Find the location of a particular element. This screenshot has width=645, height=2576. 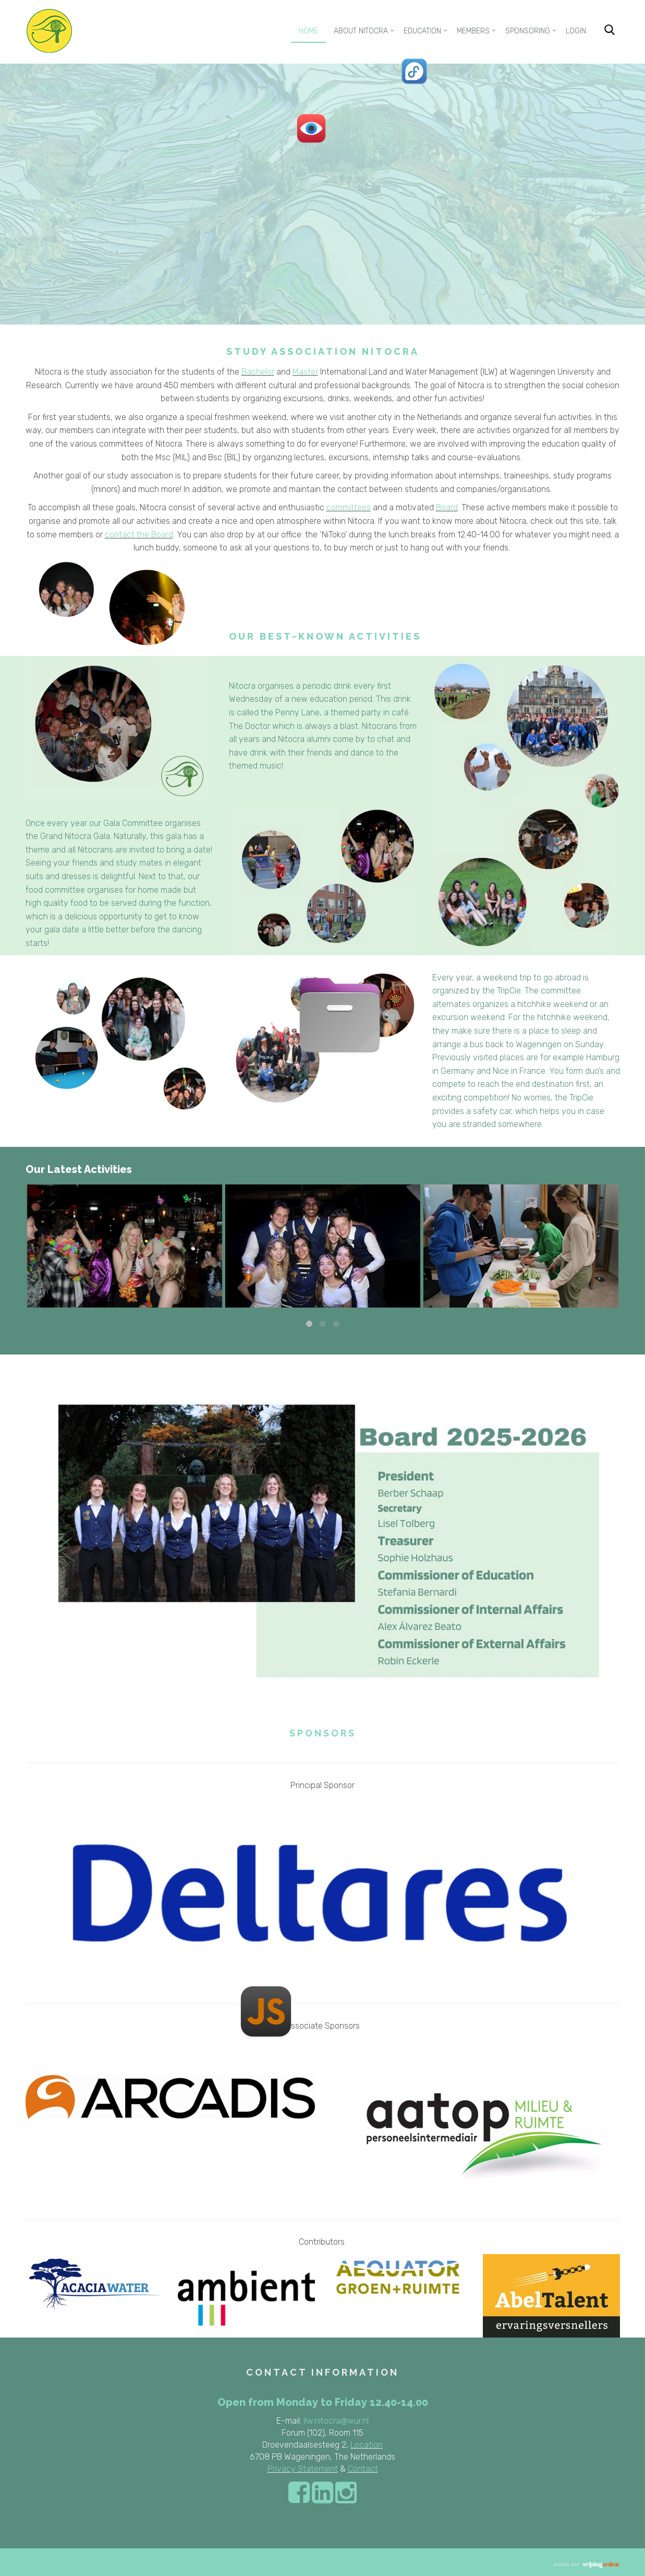

open the fedora linux application is located at coordinates (414, 71).